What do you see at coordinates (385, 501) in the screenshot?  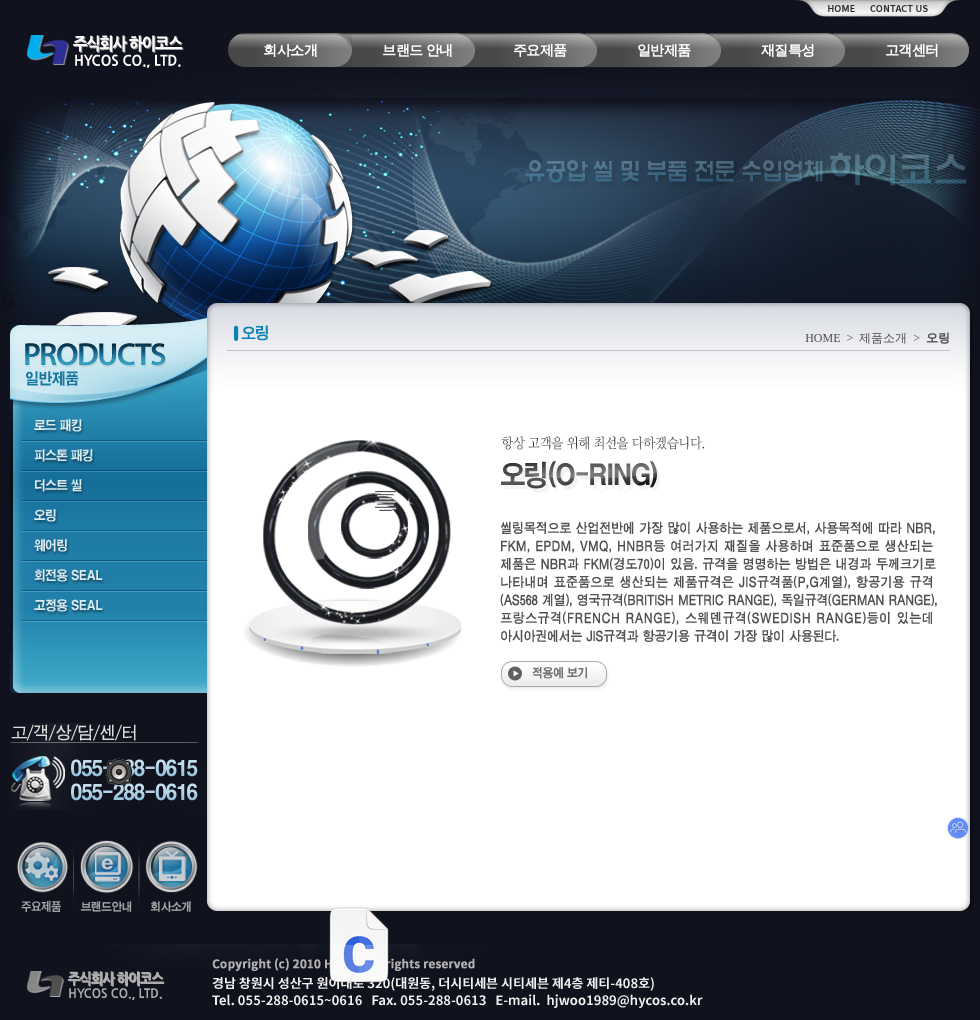 I see `center align text` at bounding box center [385, 501].